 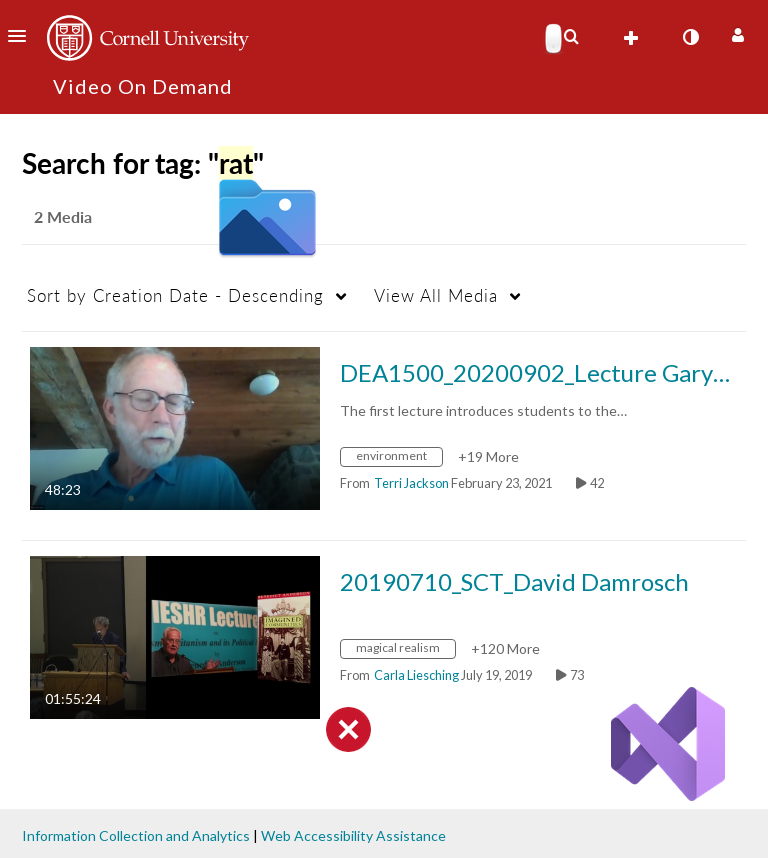 What do you see at coordinates (348, 729) in the screenshot?
I see `close or exit the application` at bounding box center [348, 729].